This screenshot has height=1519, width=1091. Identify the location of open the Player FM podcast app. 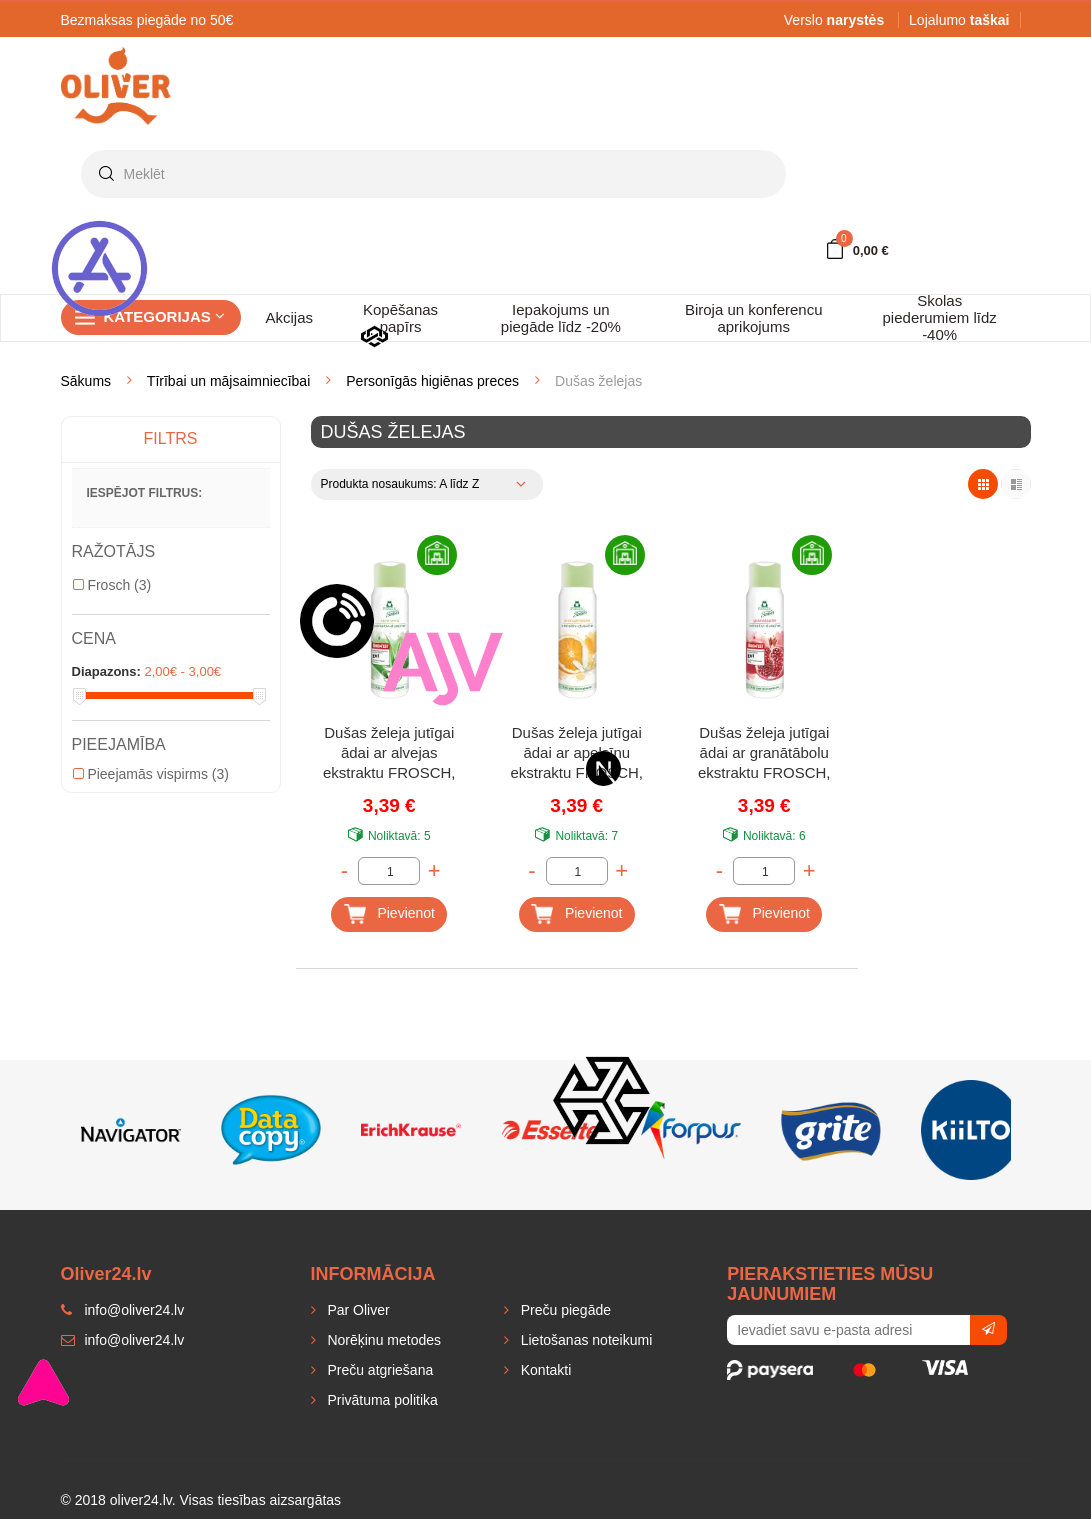
(337, 621).